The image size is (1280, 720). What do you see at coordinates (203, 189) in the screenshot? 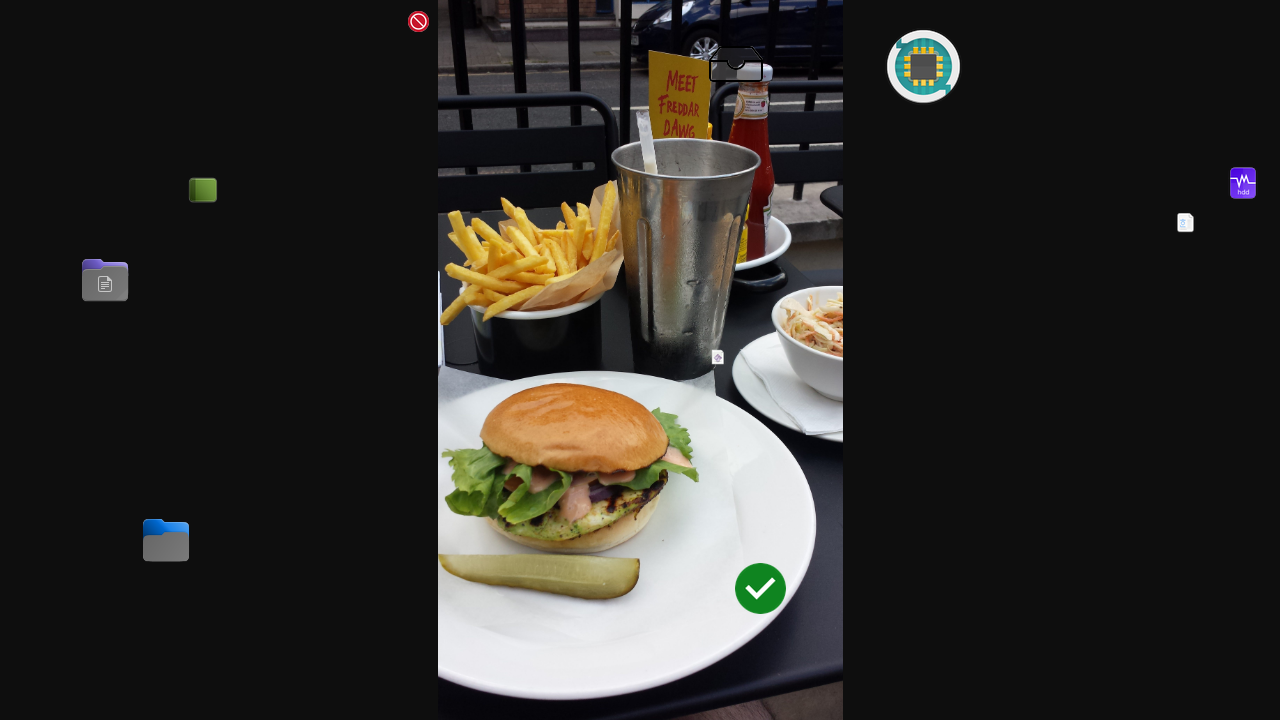
I see `access the desktop folder` at bounding box center [203, 189].